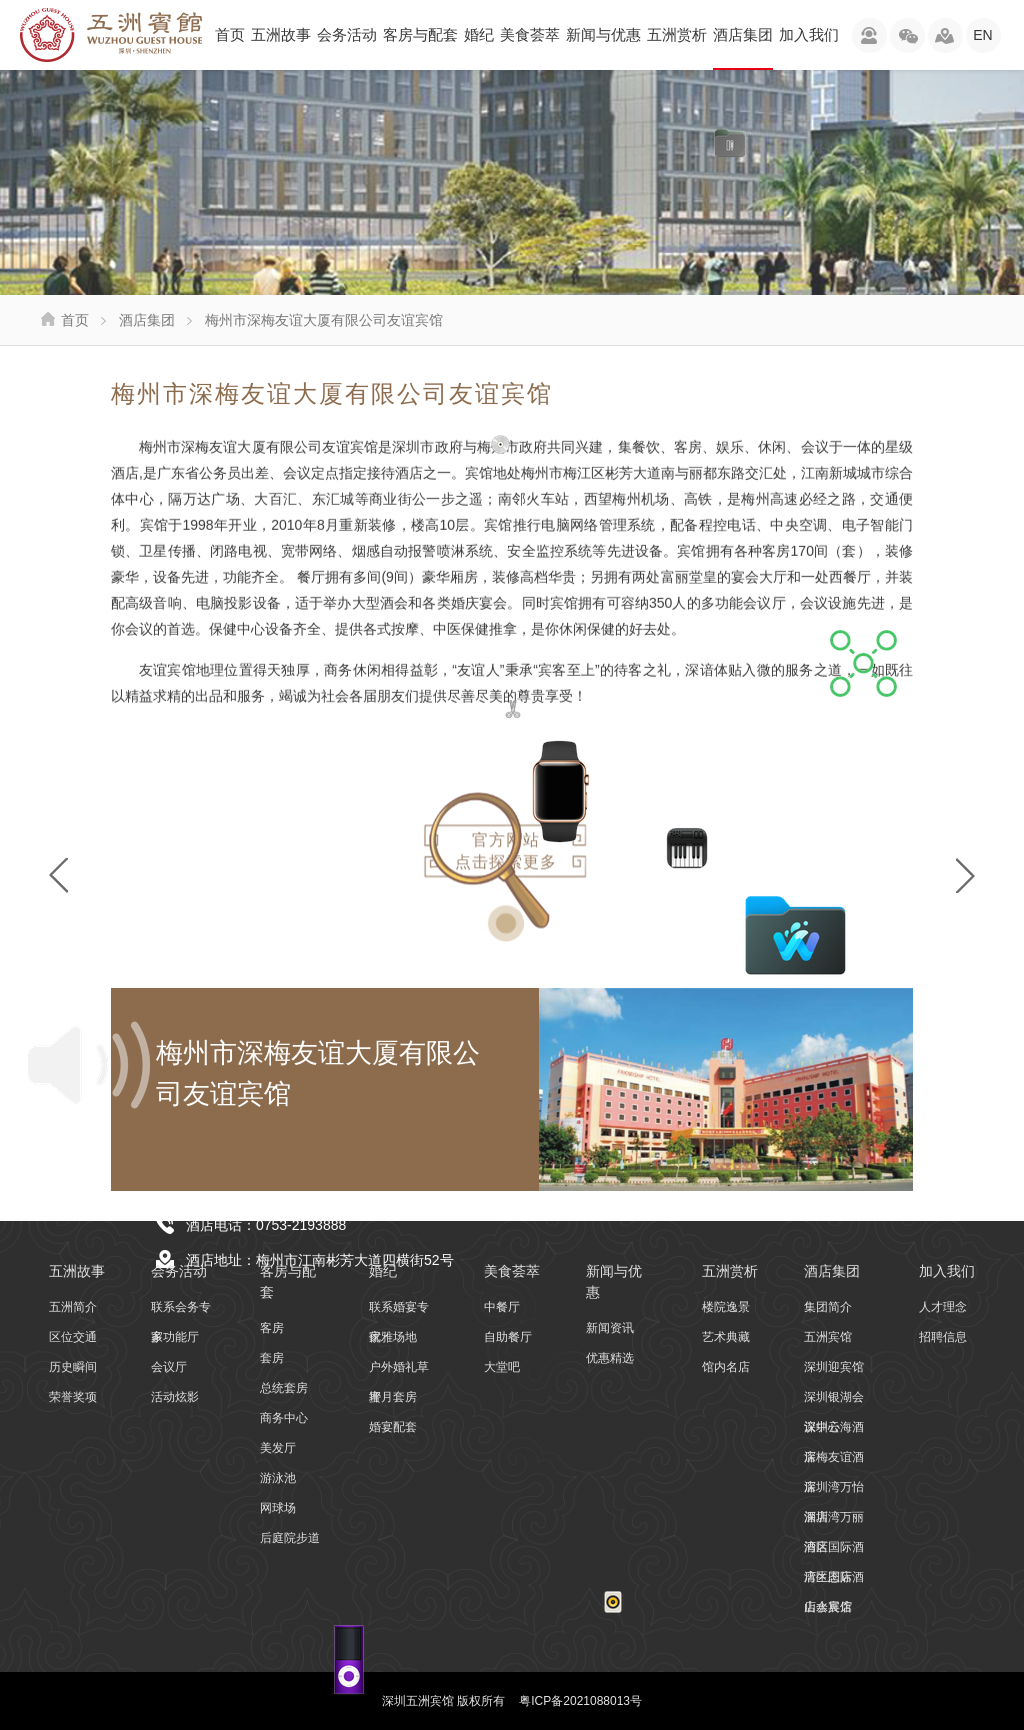 The height and width of the screenshot is (1730, 1024). Describe the element at coordinates (730, 143) in the screenshot. I see `open templates folder` at that location.